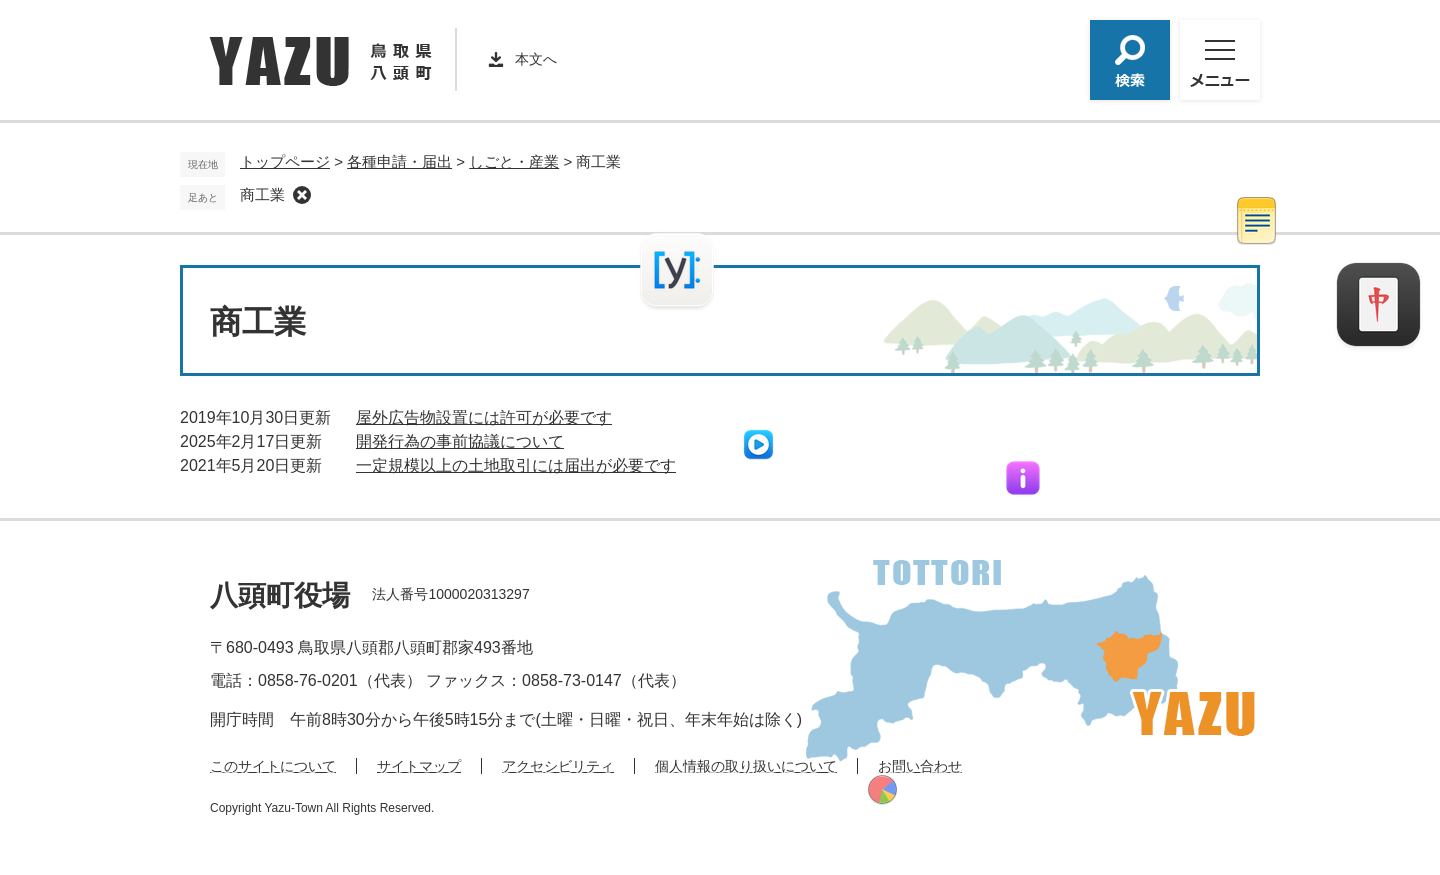  What do you see at coordinates (1378, 304) in the screenshot?
I see `launch gnome mahjongg tile matching game` at bounding box center [1378, 304].